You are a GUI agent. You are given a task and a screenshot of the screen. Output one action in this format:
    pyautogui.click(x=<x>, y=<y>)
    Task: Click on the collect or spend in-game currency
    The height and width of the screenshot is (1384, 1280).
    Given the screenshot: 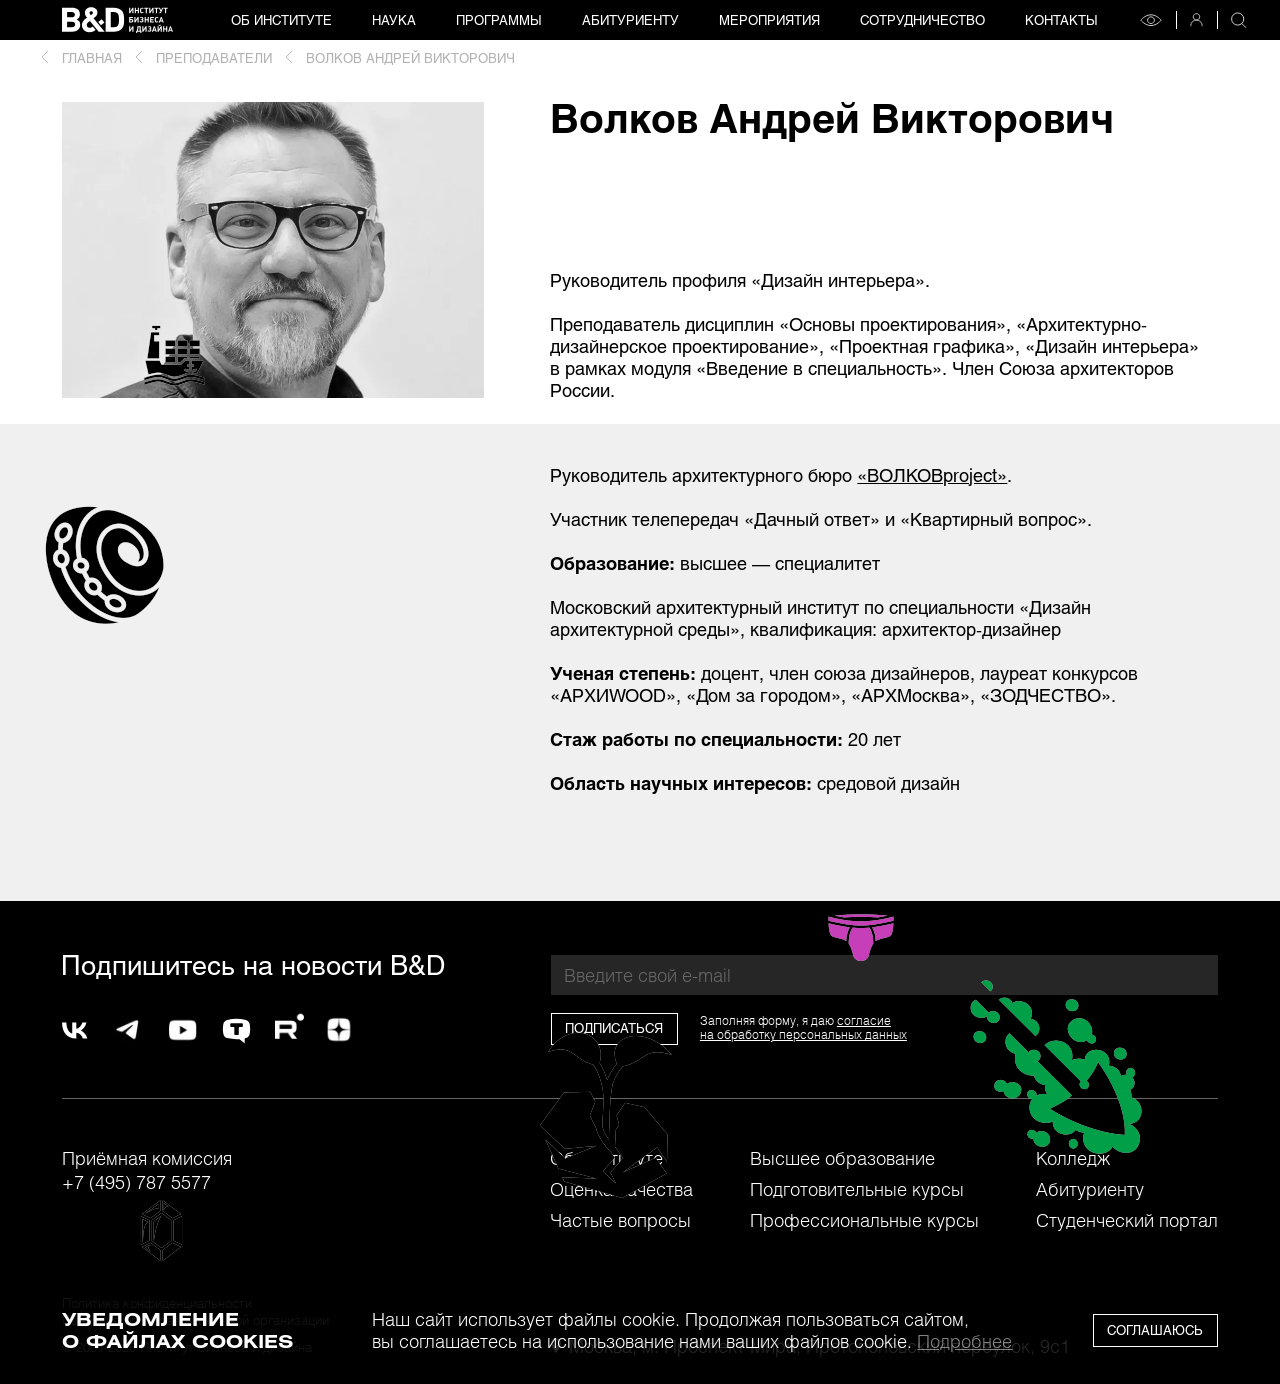 What is the action you would take?
    pyautogui.click(x=161, y=1230)
    